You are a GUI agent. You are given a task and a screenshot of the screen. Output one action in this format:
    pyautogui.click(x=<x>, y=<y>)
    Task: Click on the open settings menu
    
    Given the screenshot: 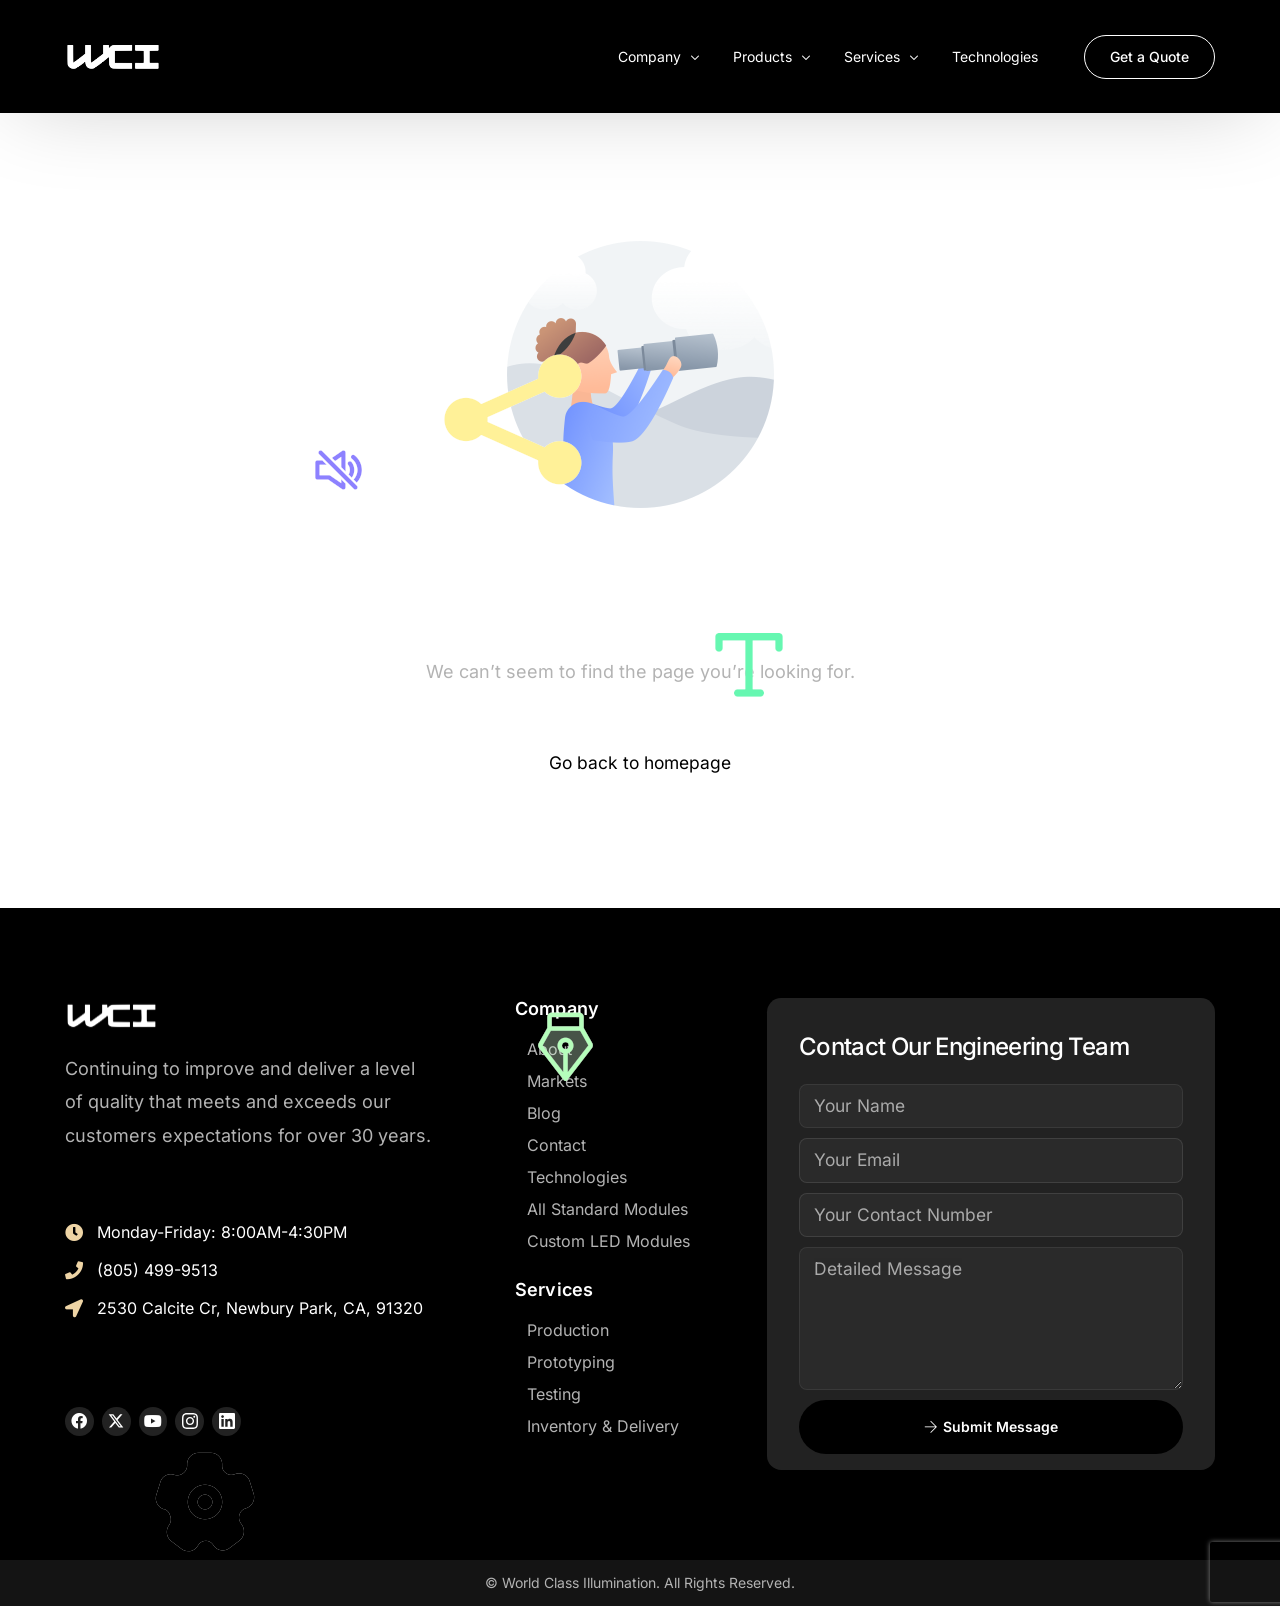 What is the action you would take?
    pyautogui.click(x=205, y=1502)
    